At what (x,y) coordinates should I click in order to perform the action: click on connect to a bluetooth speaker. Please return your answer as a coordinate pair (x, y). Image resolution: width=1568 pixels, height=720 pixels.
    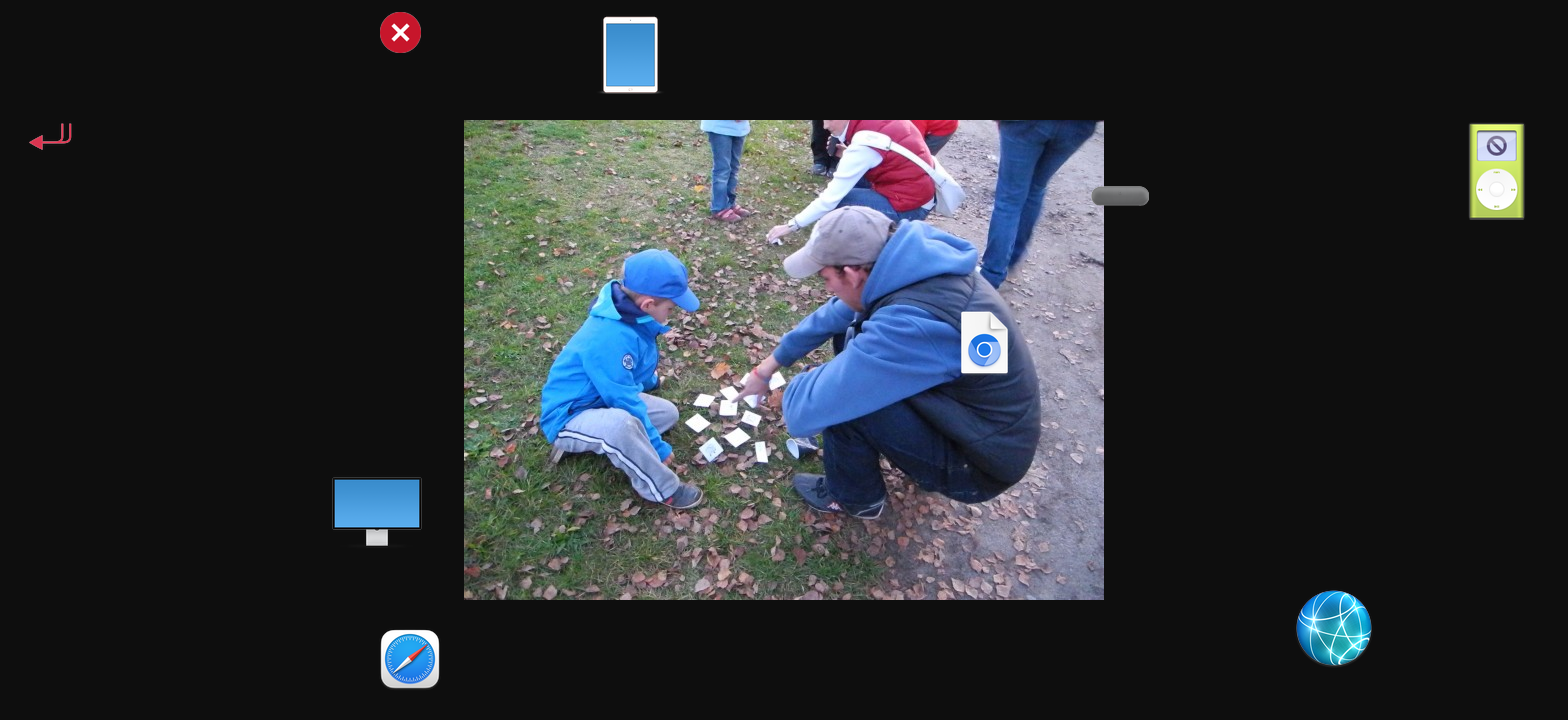
    Looking at the image, I should click on (1120, 196).